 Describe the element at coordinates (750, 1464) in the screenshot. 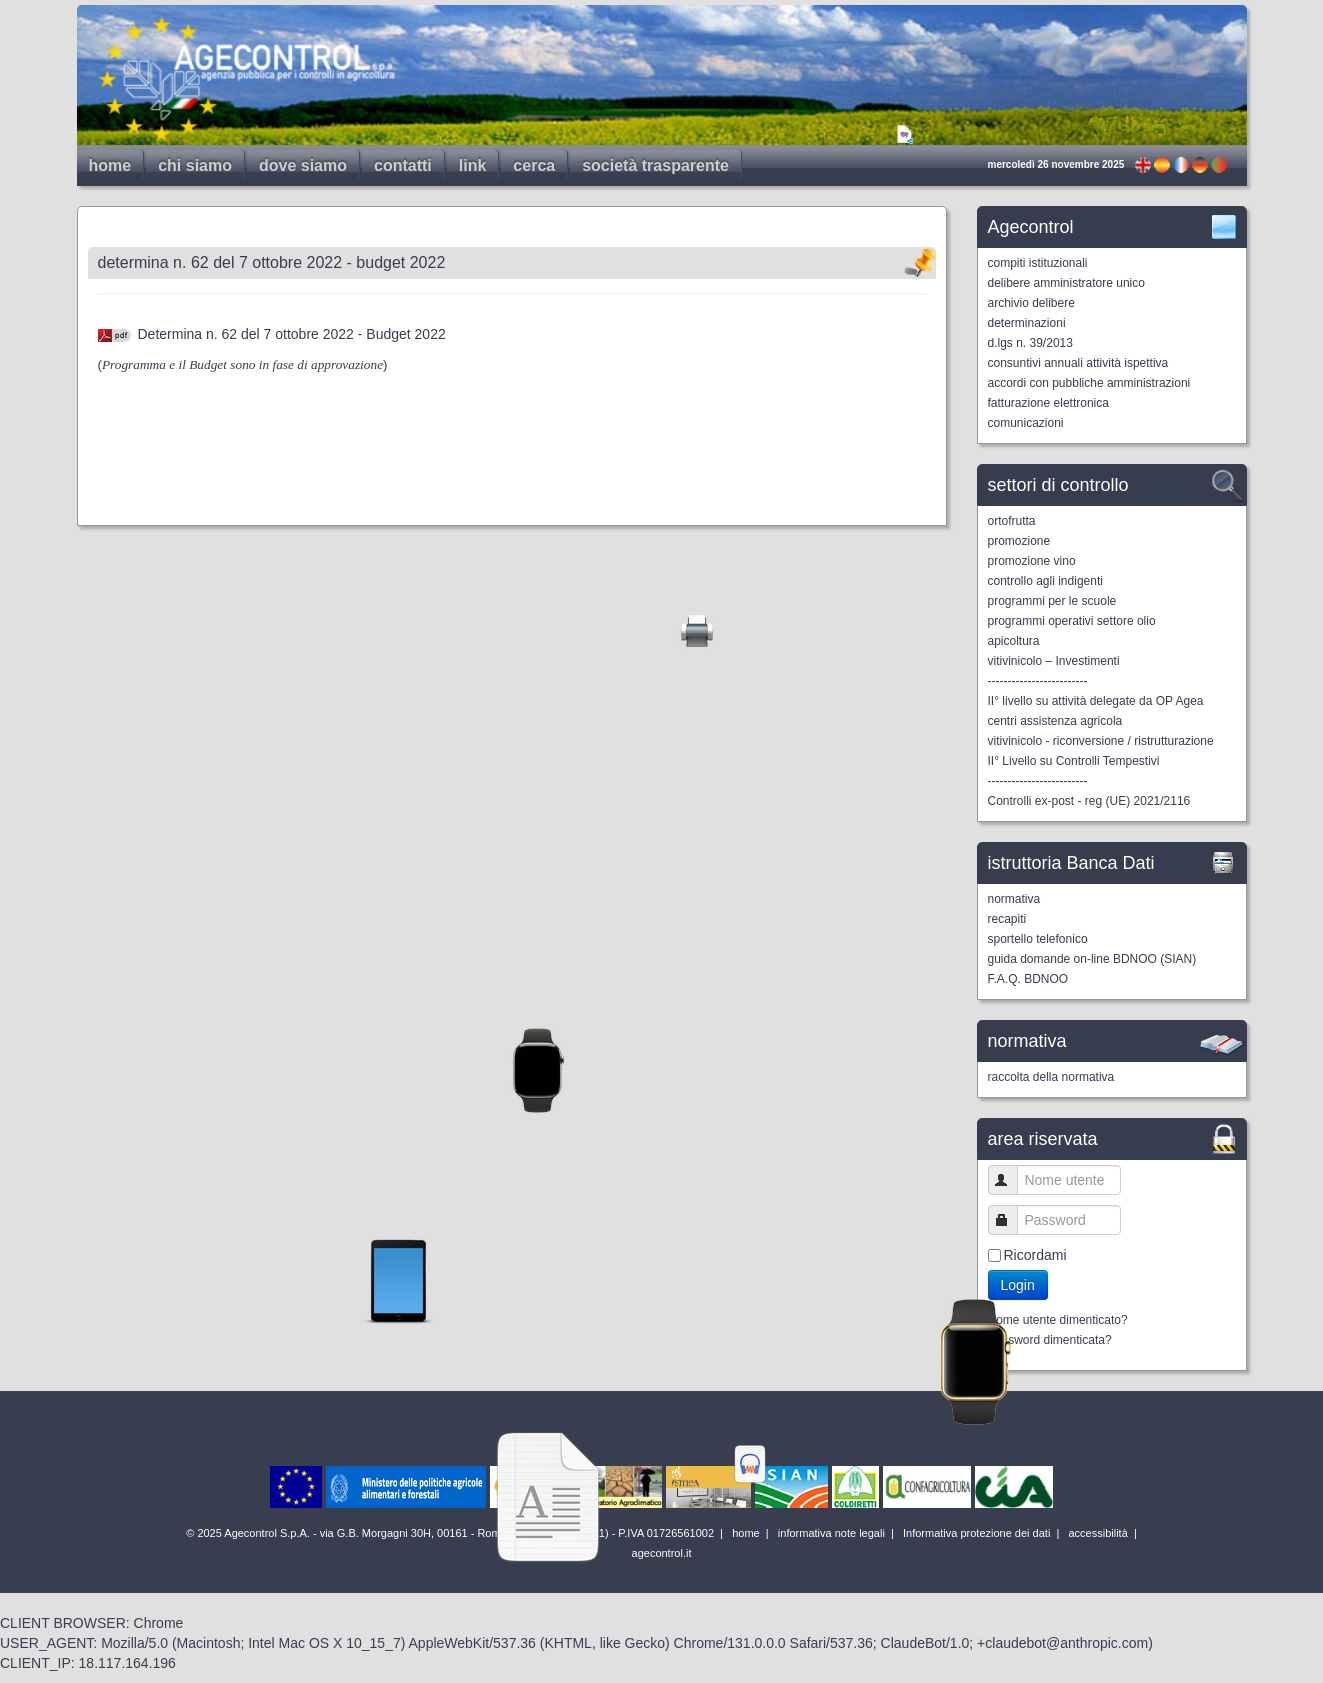

I see `an audacity audio project file` at that location.